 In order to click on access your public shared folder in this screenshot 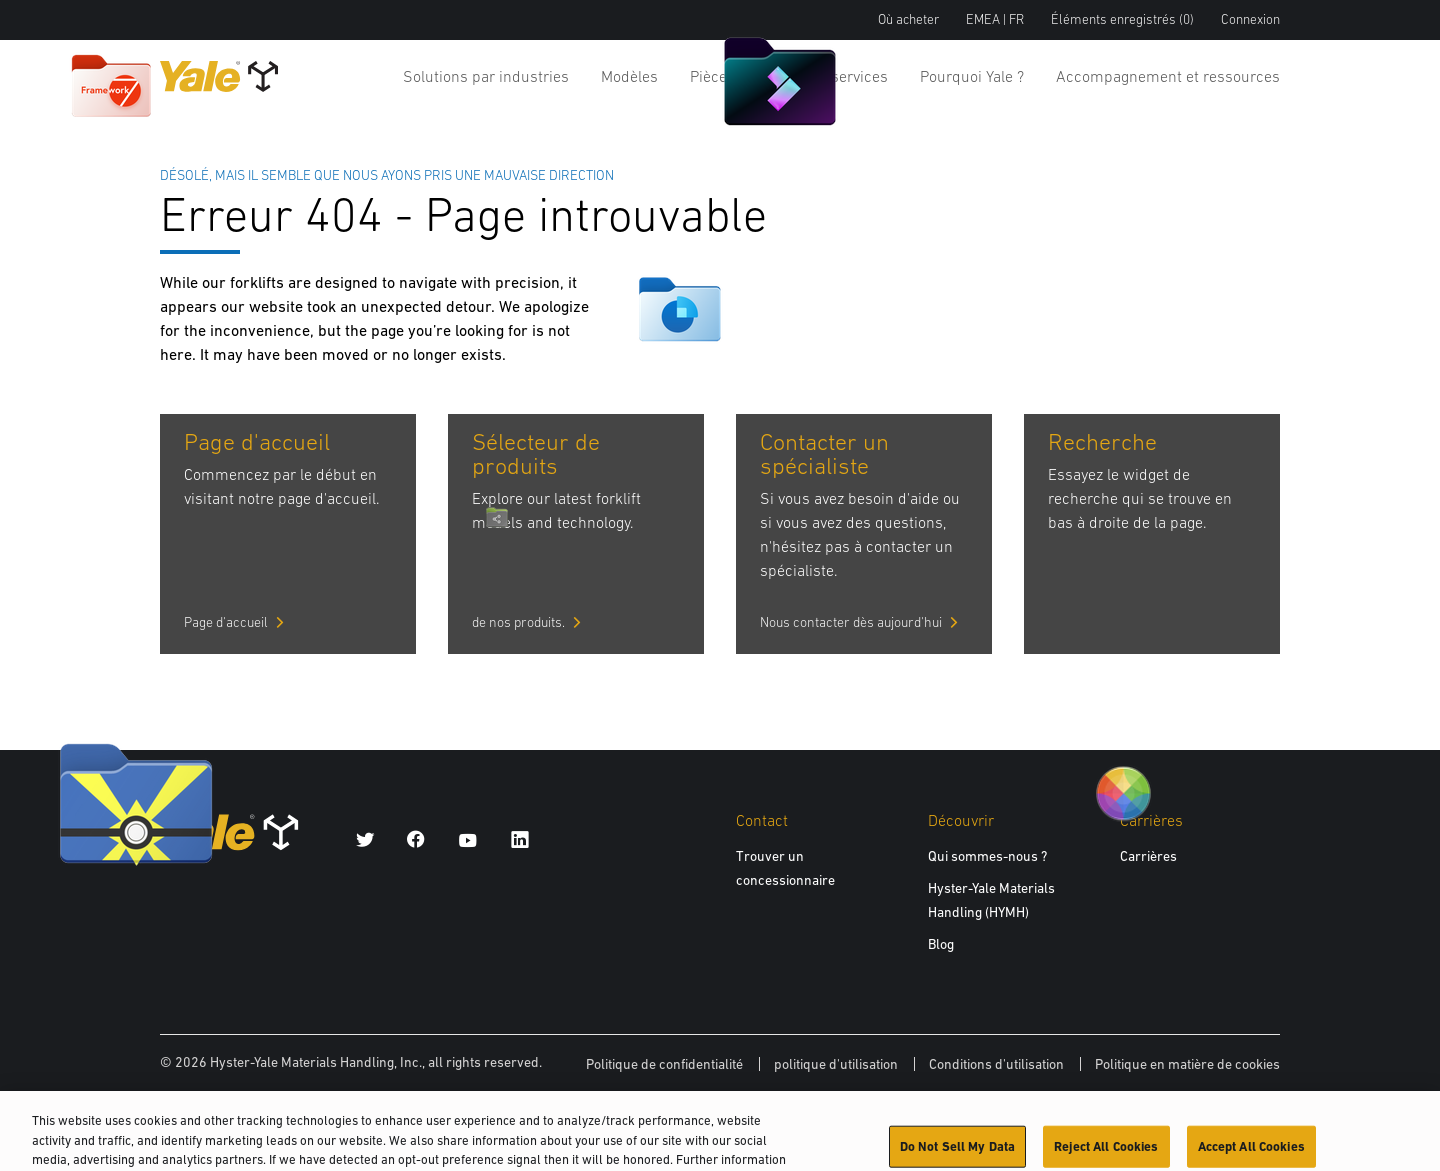, I will do `click(497, 517)`.